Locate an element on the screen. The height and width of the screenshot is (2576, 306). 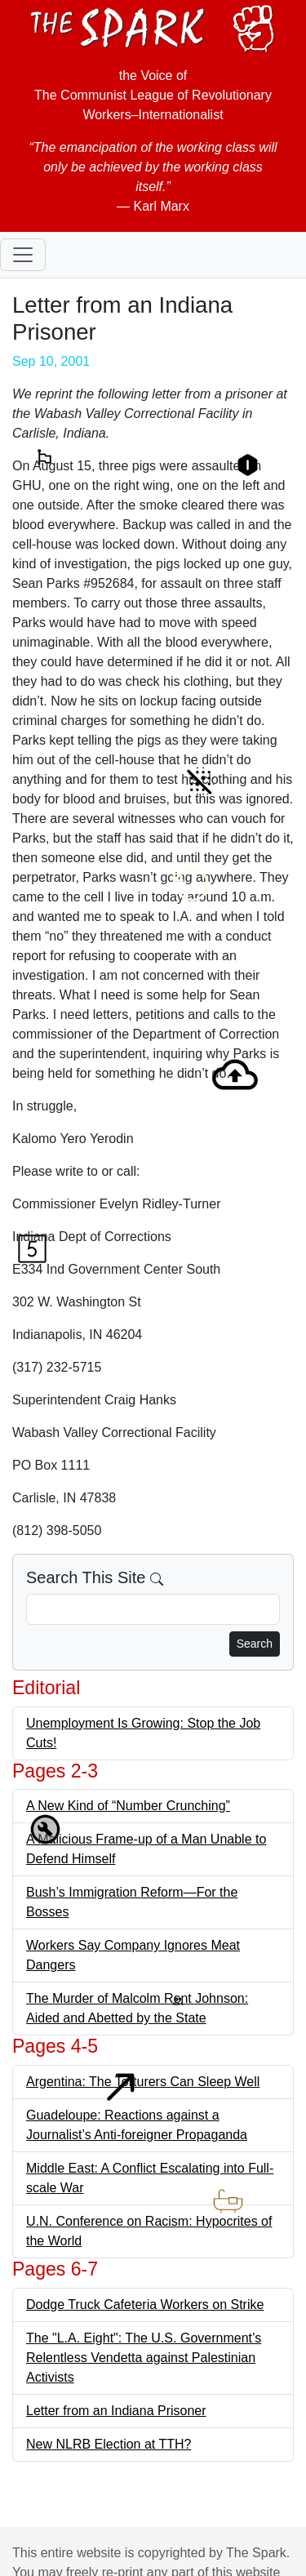
view contacts or people list is located at coordinates (178, 2001).